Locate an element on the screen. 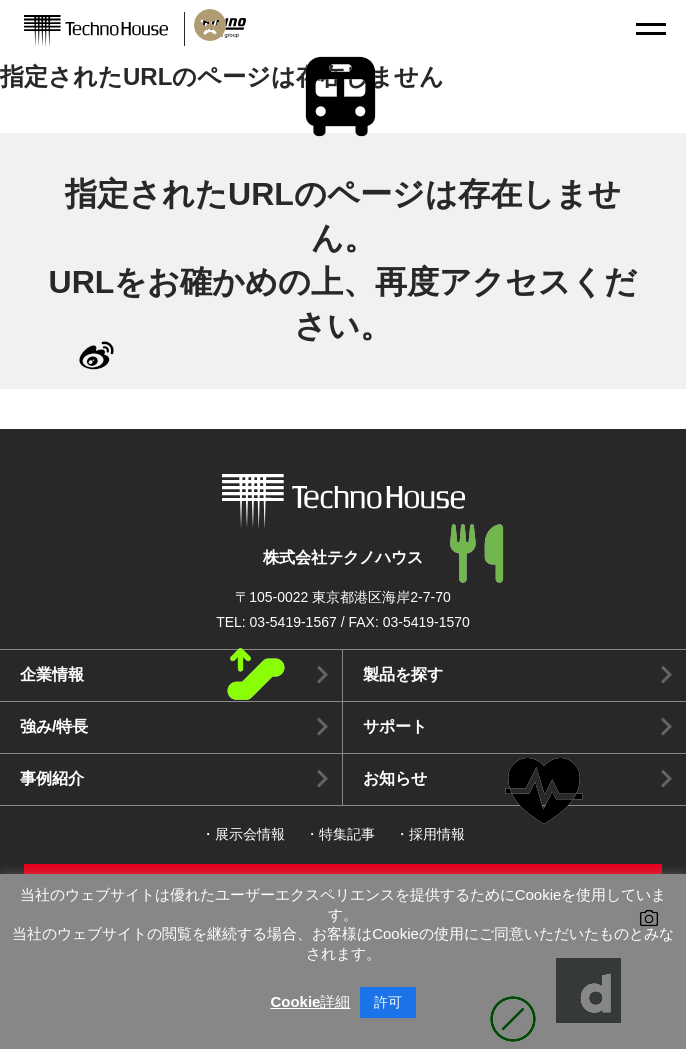 This screenshot has height=1049, width=686. escalator going up is located at coordinates (256, 674).